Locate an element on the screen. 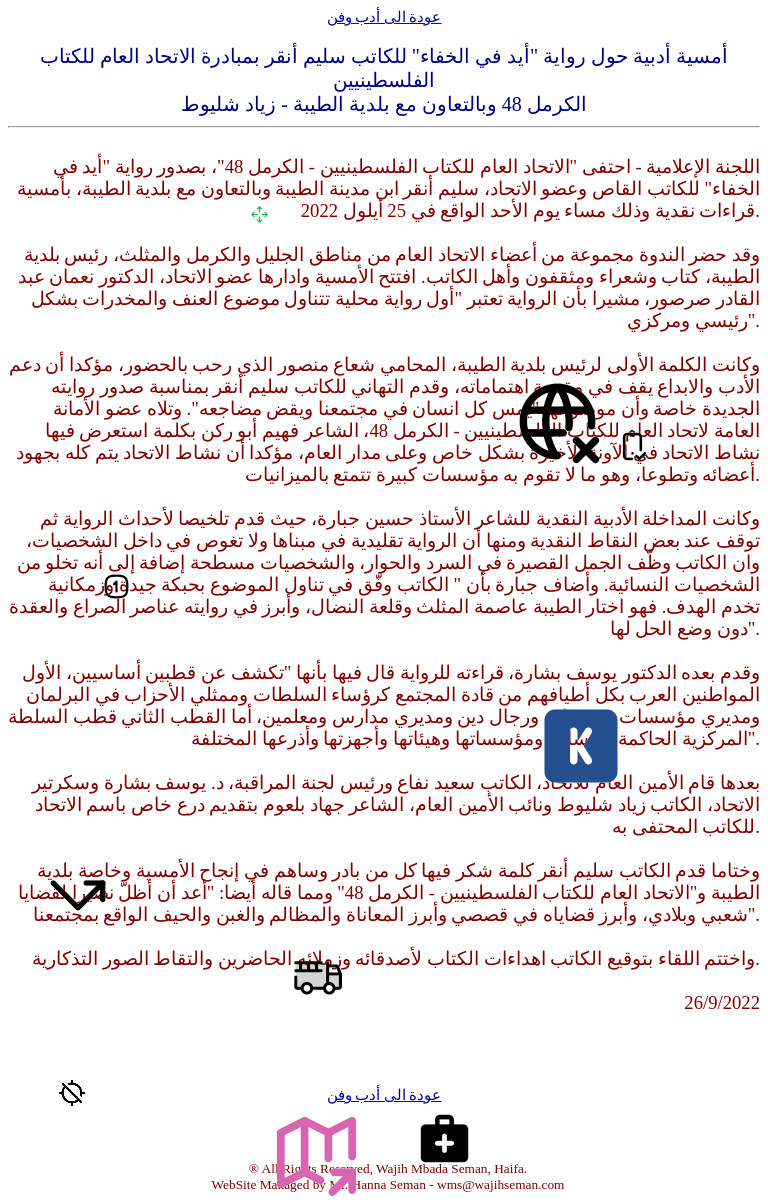  expand content in all directions is located at coordinates (259, 214).